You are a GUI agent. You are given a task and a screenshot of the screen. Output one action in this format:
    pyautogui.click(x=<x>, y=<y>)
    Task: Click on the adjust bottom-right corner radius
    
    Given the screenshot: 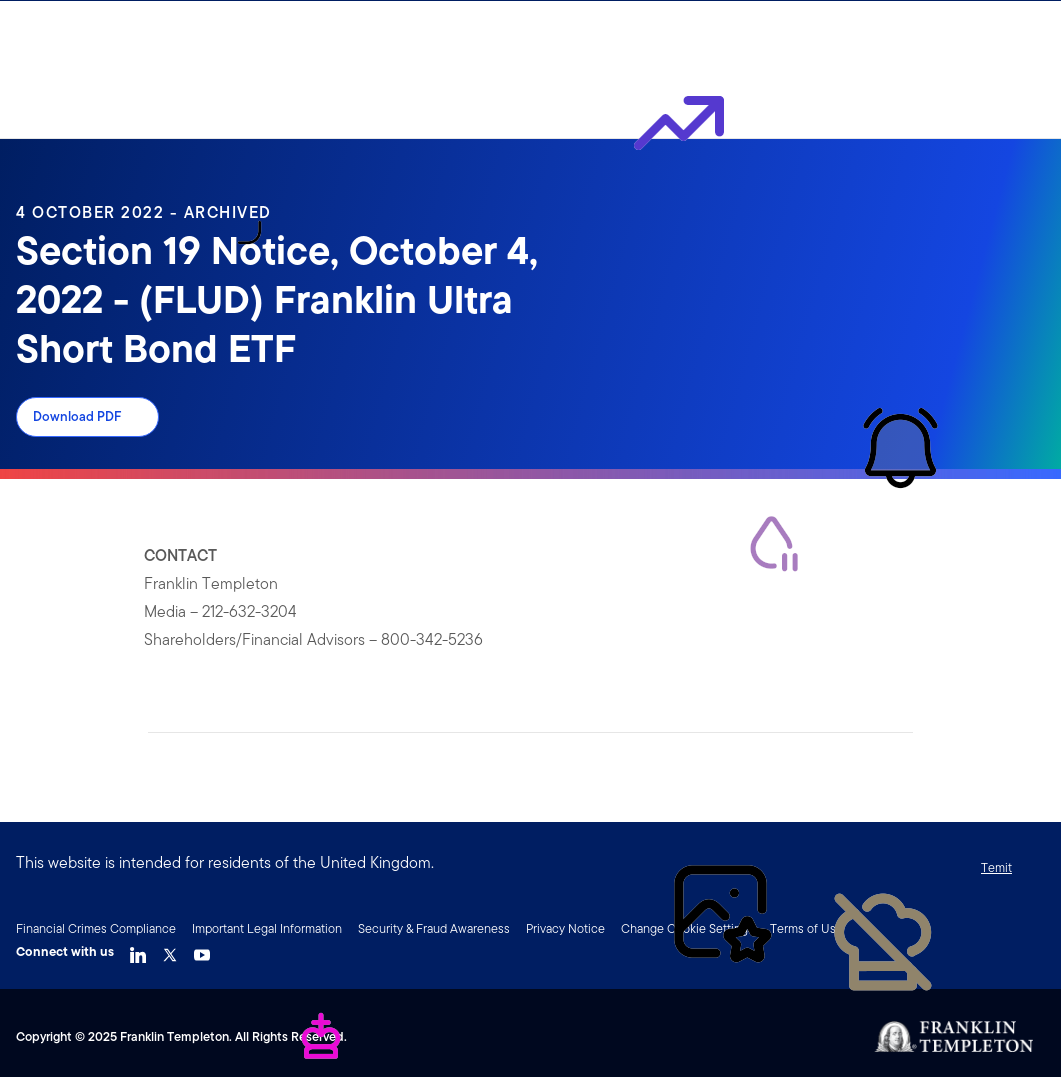 What is the action you would take?
    pyautogui.click(x=249, y=232)
    